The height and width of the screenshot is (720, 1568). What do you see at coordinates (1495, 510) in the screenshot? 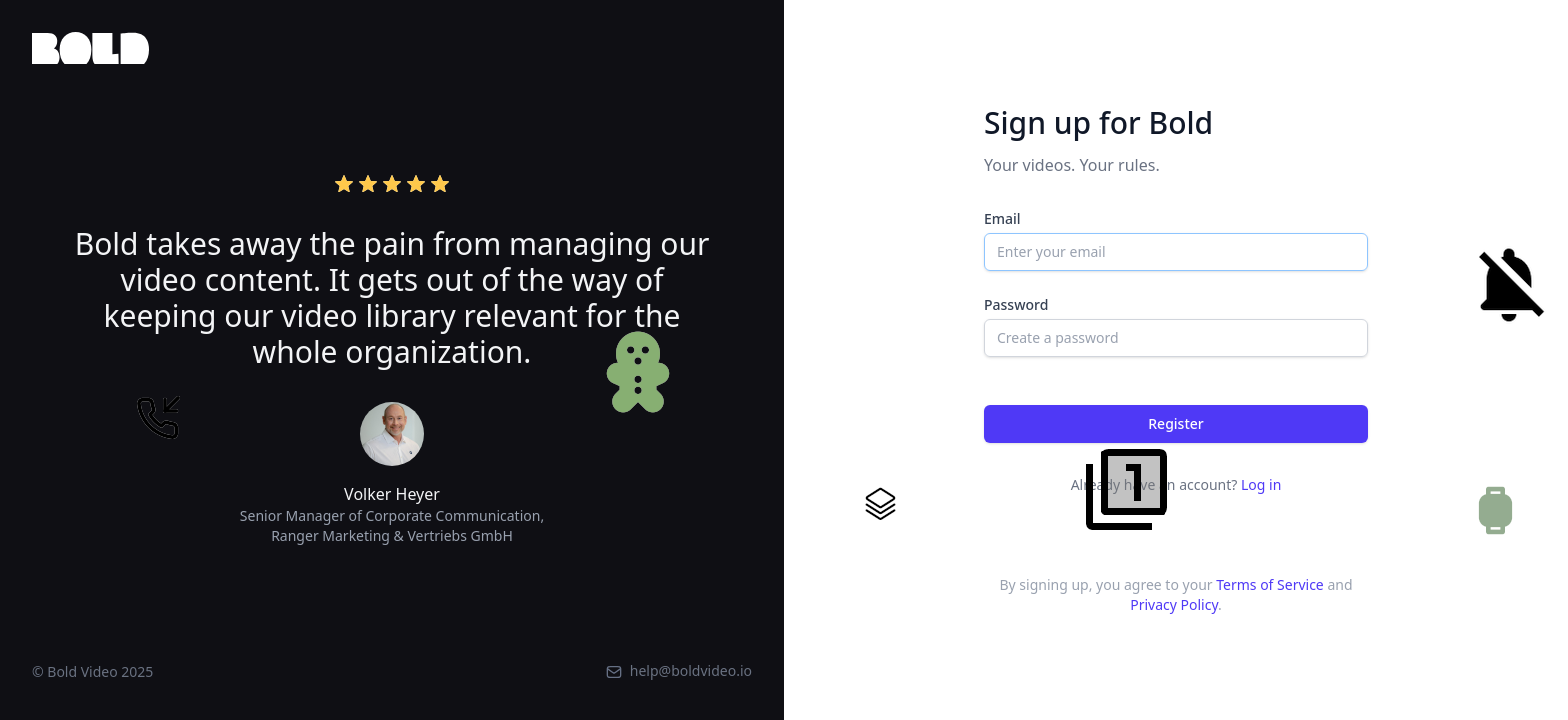
I see `access smartwatch settings` at bounding box center [1495, 510].